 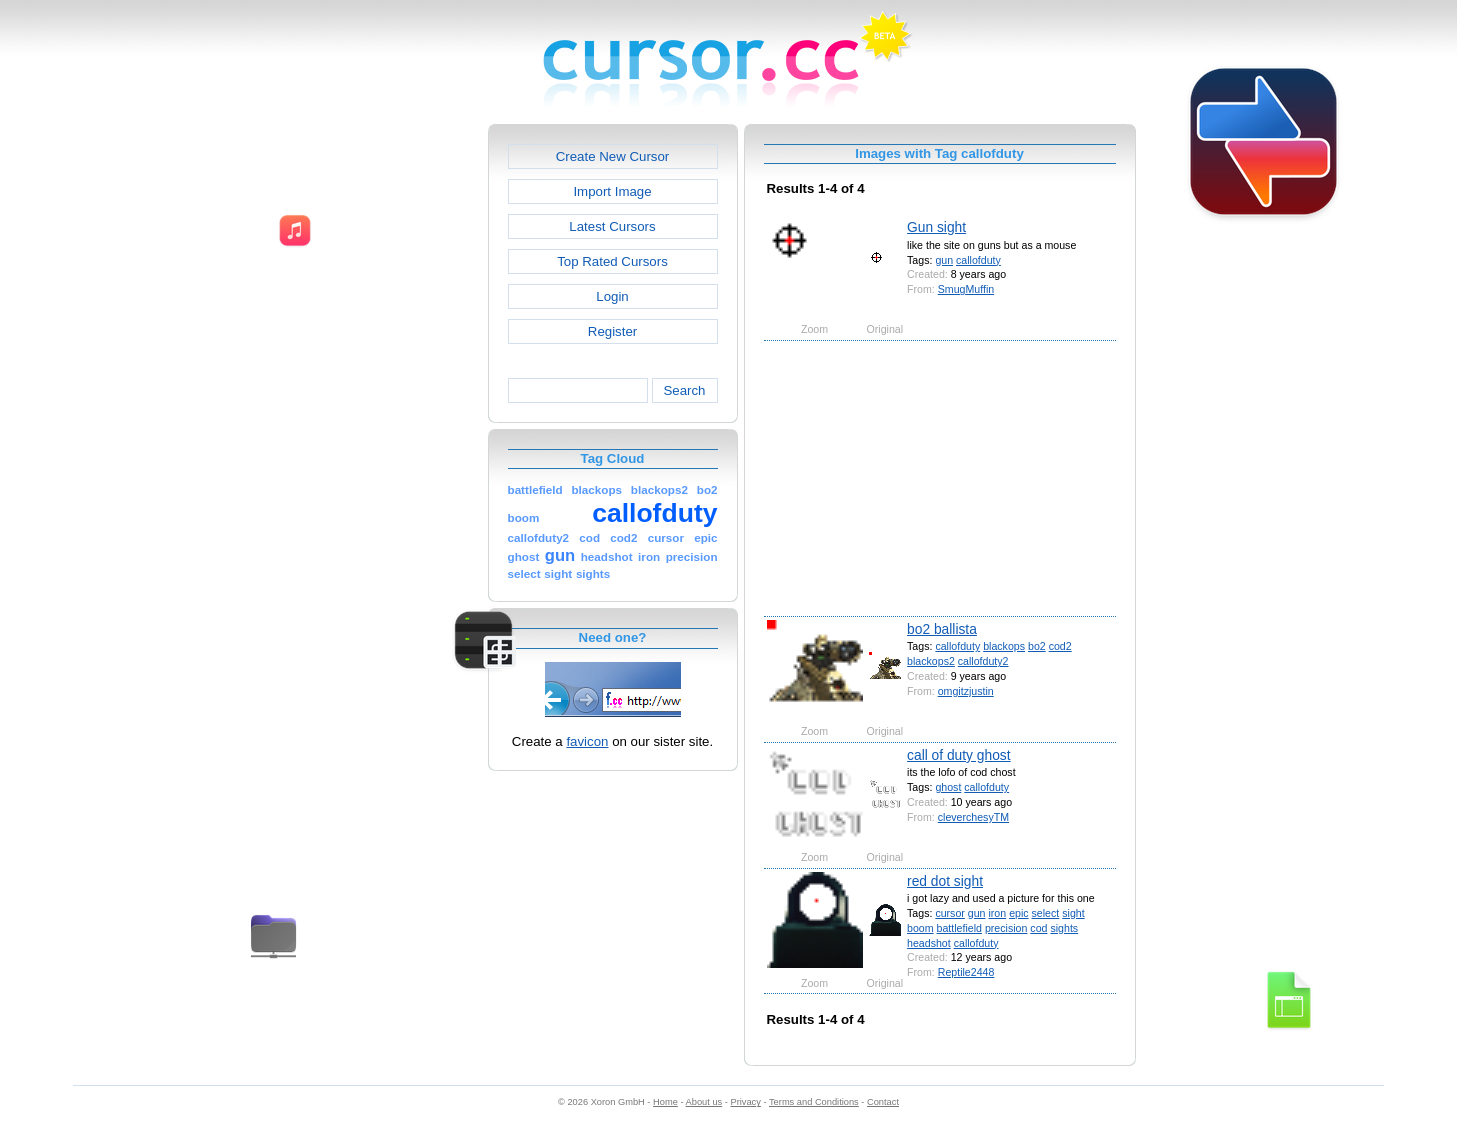 I want to click on configure windows file sharing preferences, so click(x=484, y=641).